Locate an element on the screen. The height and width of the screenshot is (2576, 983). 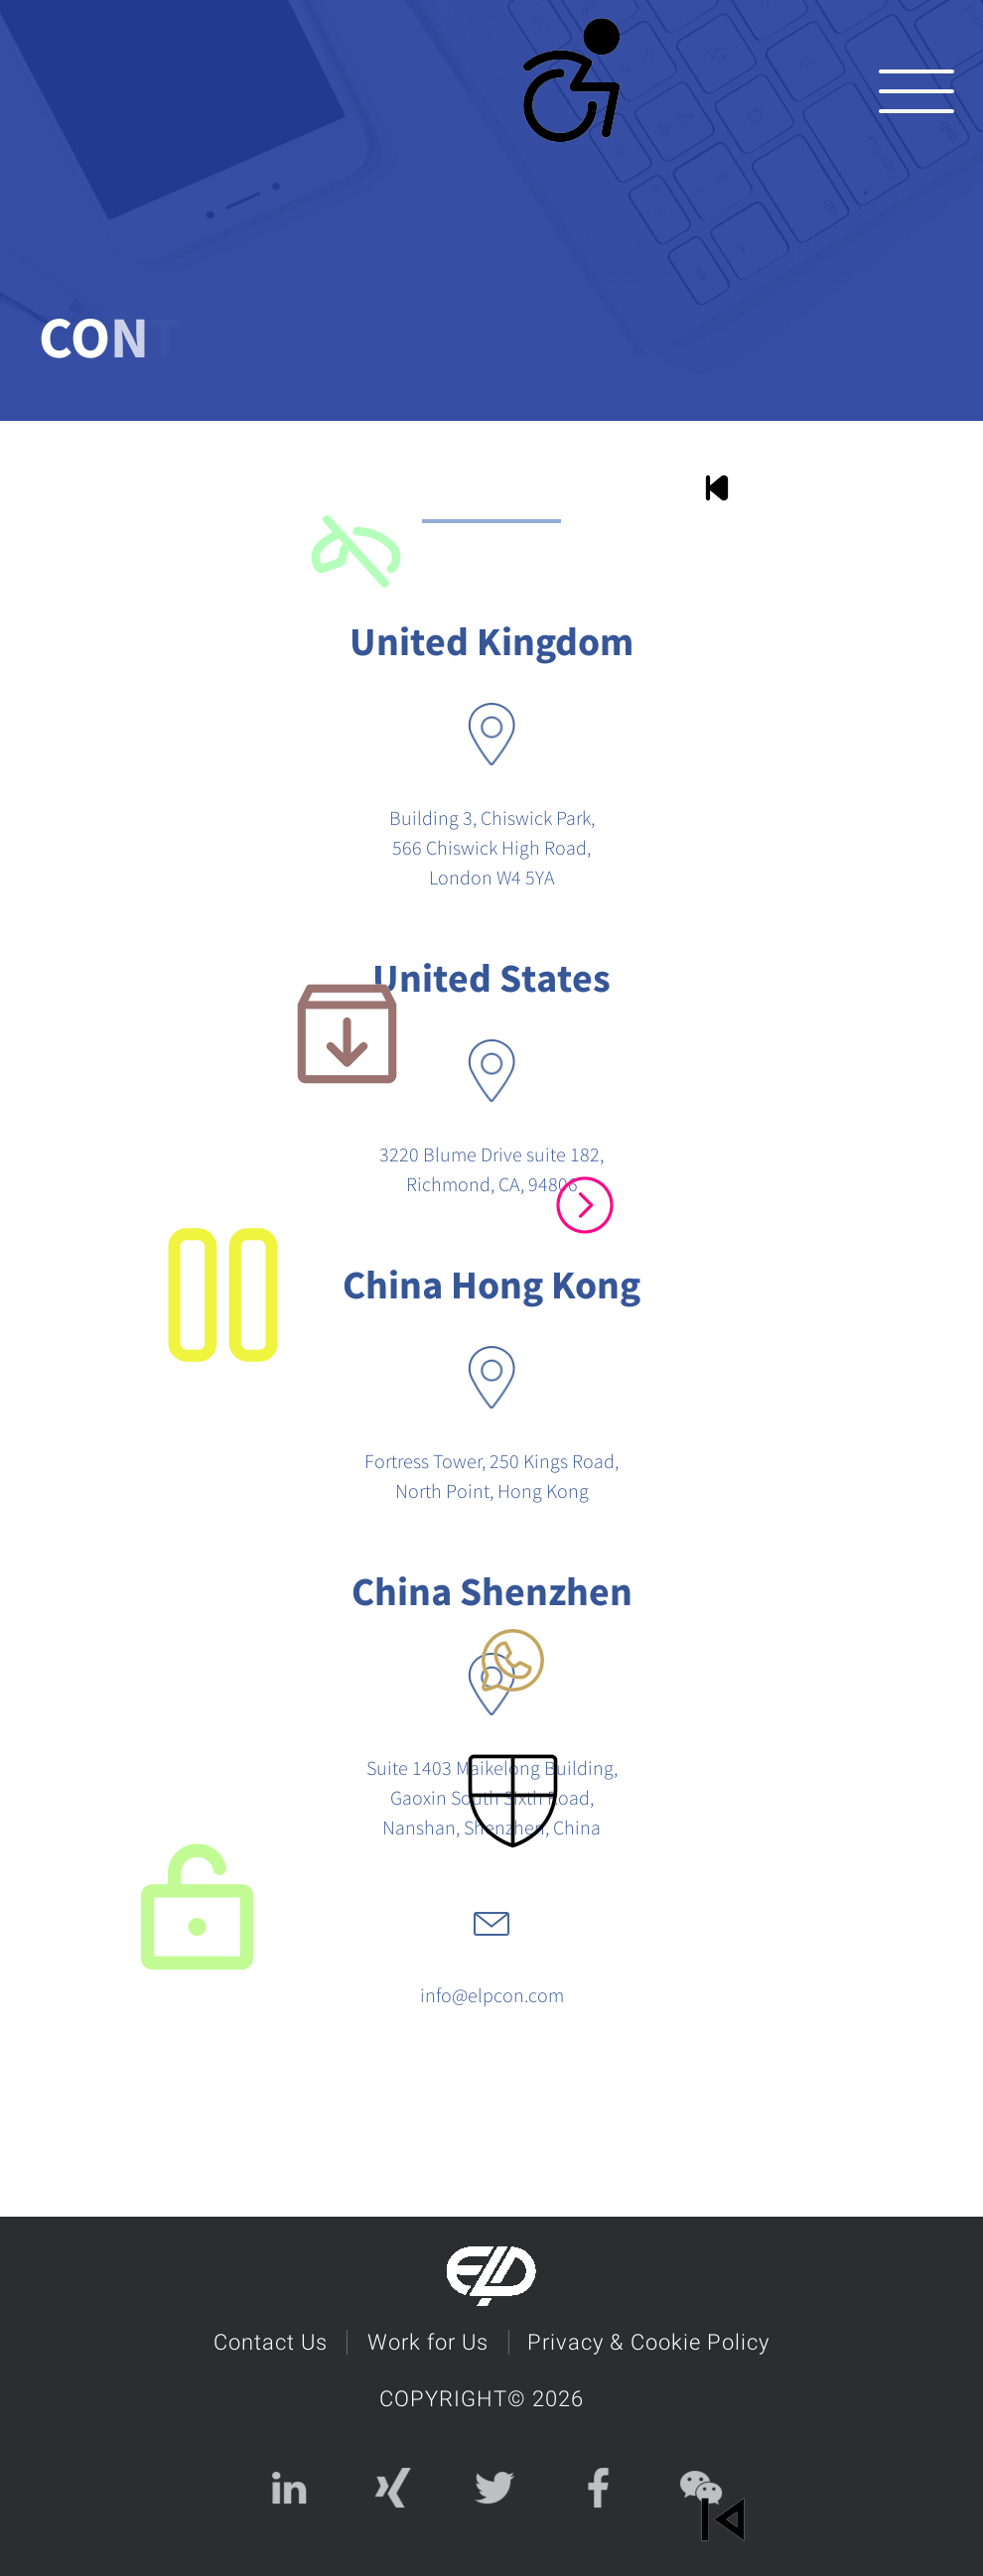
download to storage or archive is located at coordinates (347, 1033).